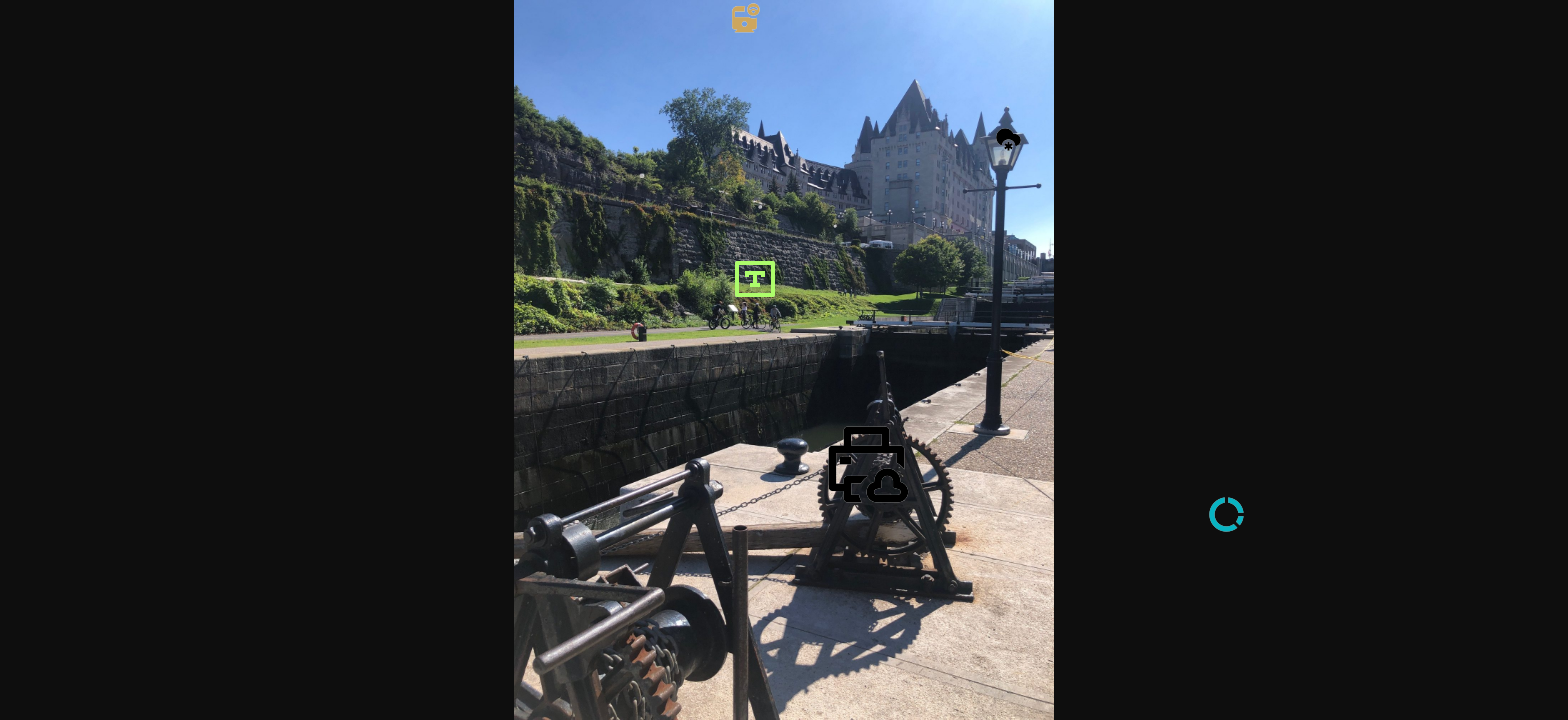 This screenshot has width=1568, height=720. I want to click on indicates snowy weather conditions, so click(1008, 139).